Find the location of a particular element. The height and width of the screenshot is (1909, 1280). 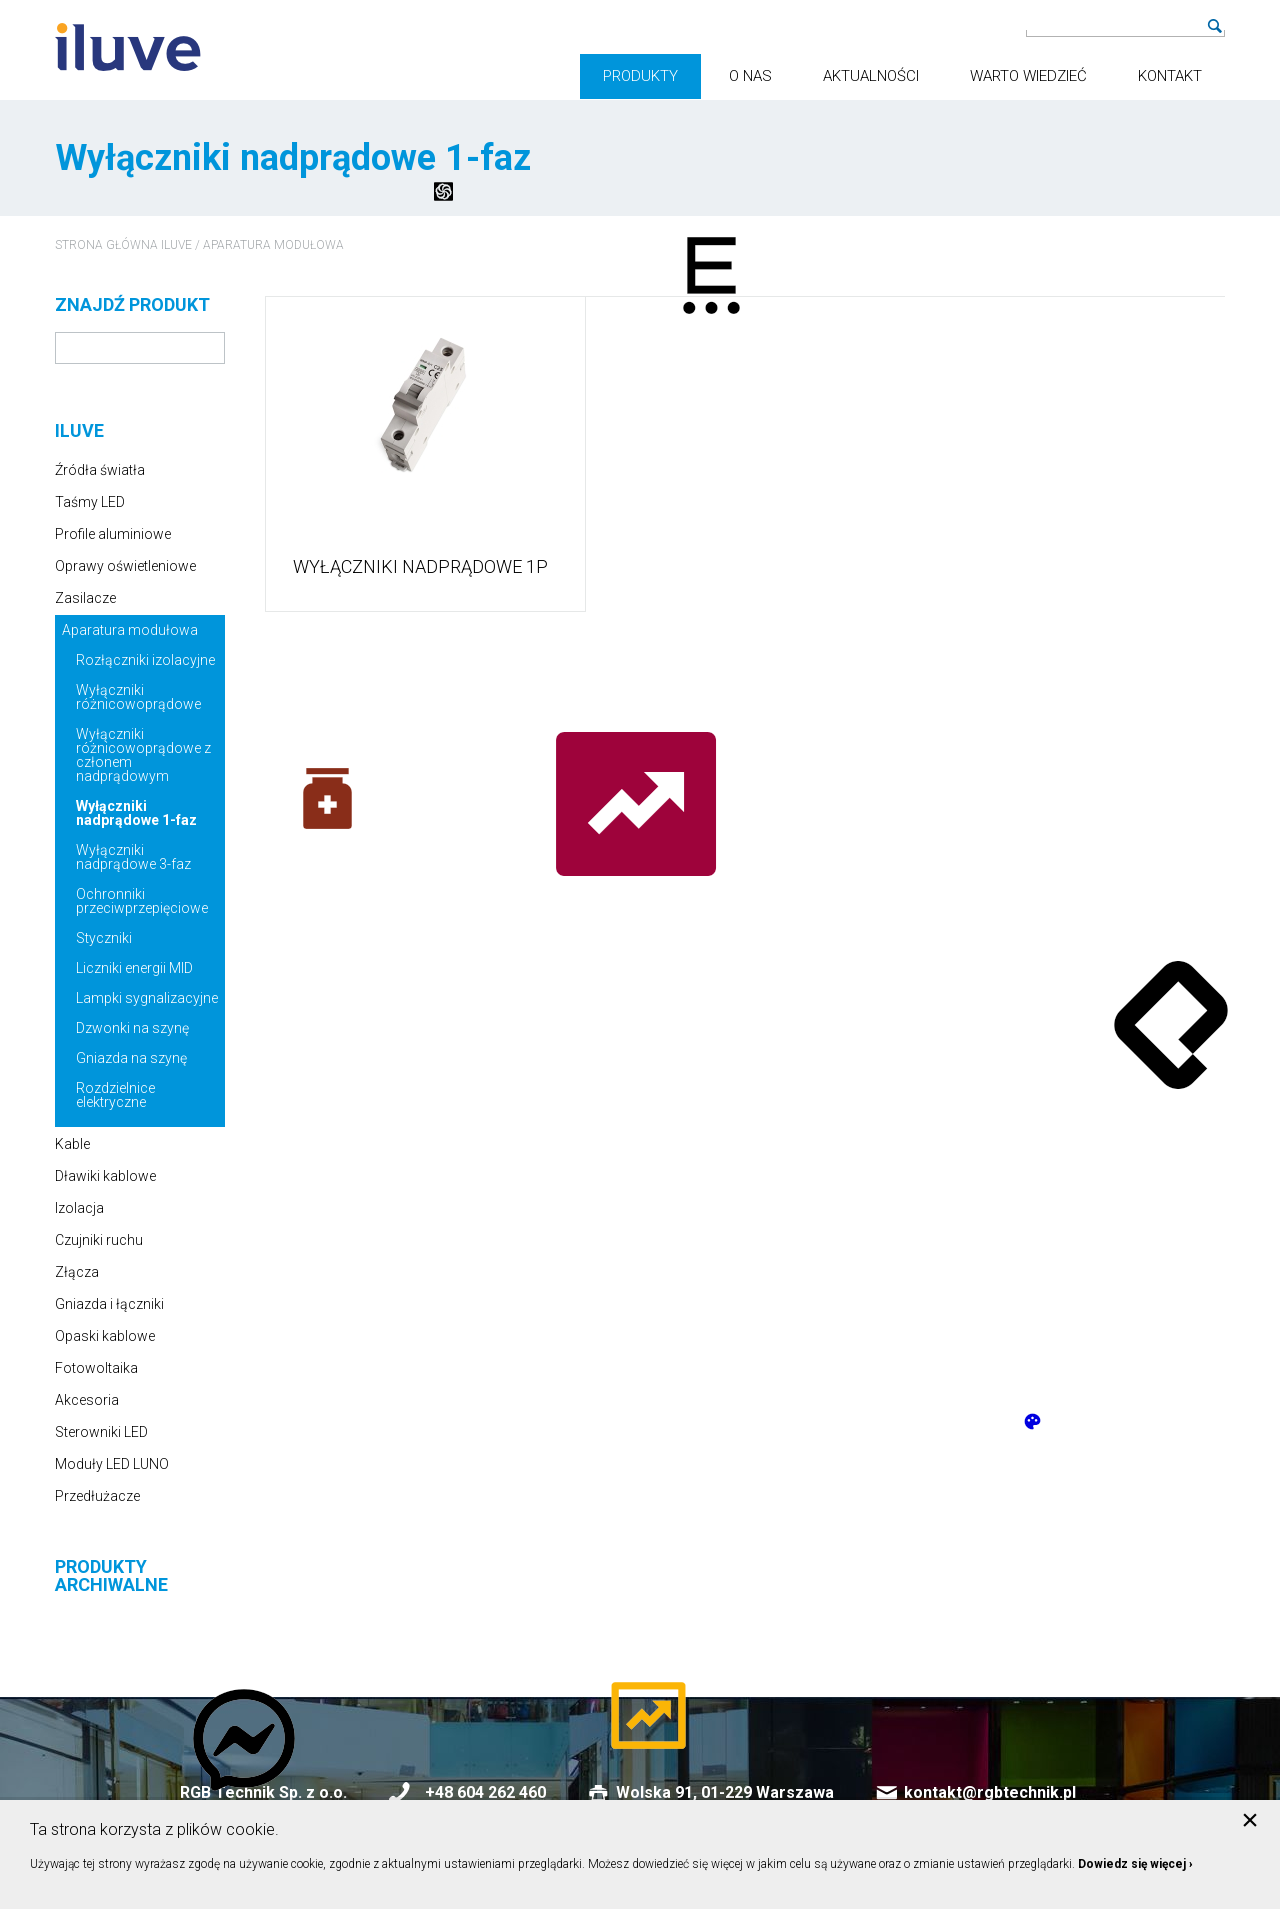

apply emphasis formatting to selected text is located at coordinates (711, 273).